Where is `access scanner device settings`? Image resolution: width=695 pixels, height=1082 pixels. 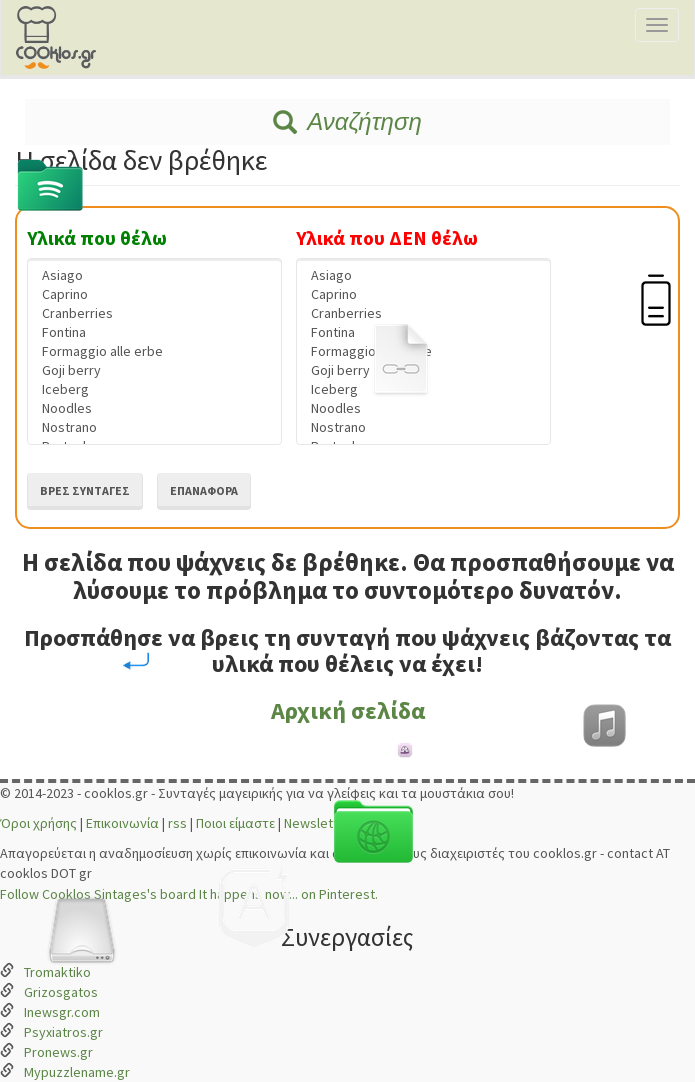 access scanner device settings is located at coordinates (82, 931).